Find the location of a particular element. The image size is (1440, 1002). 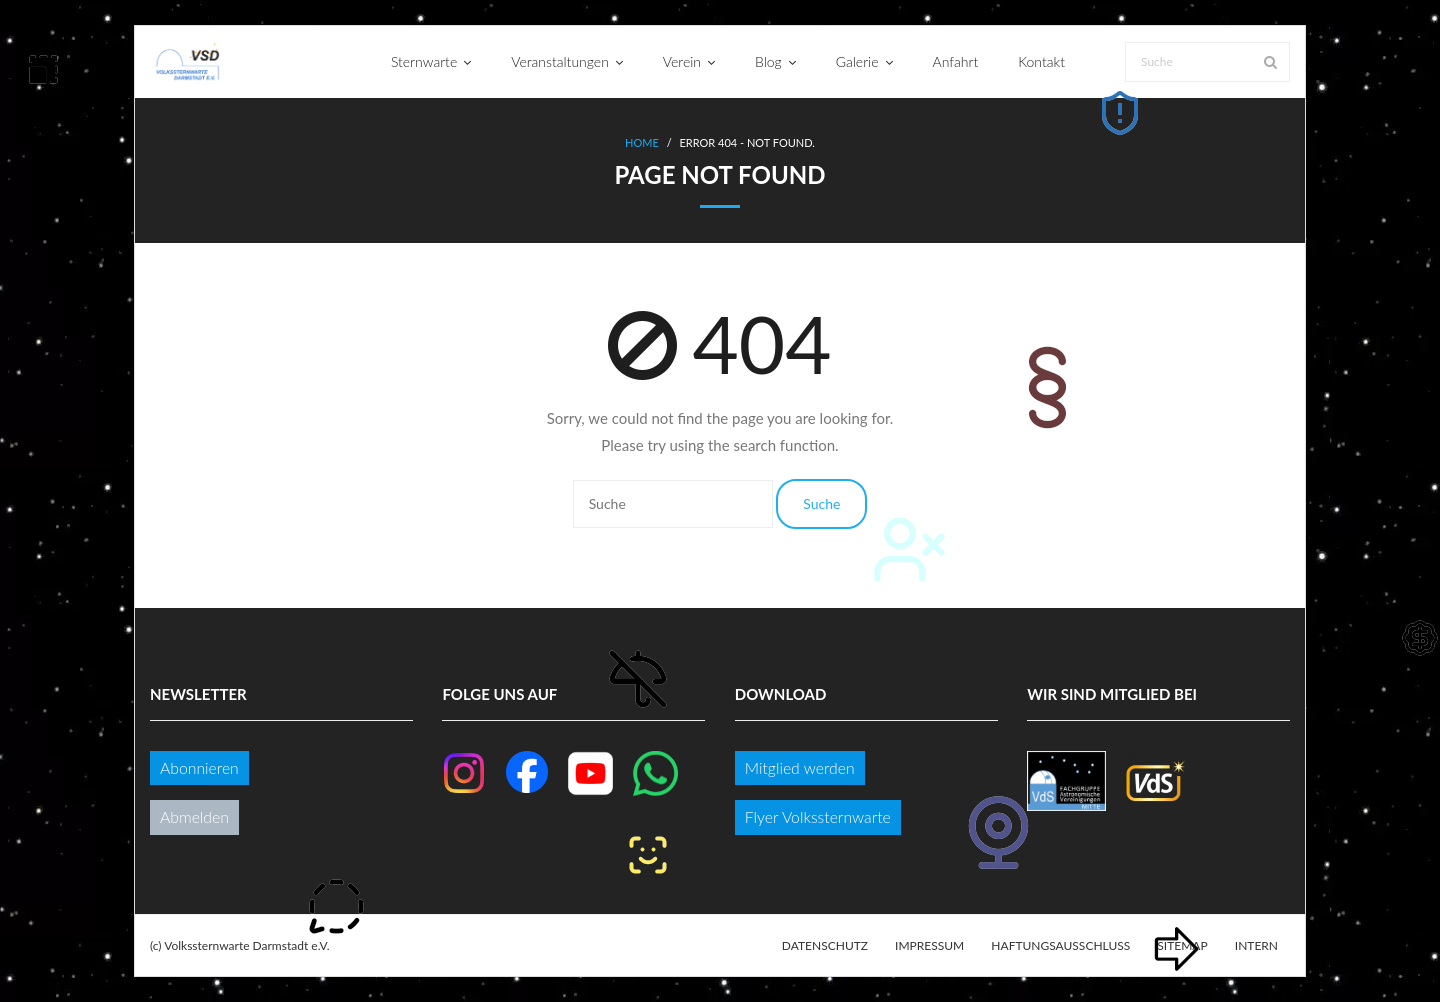

message sending in progress is located at coordinates (336, 906).